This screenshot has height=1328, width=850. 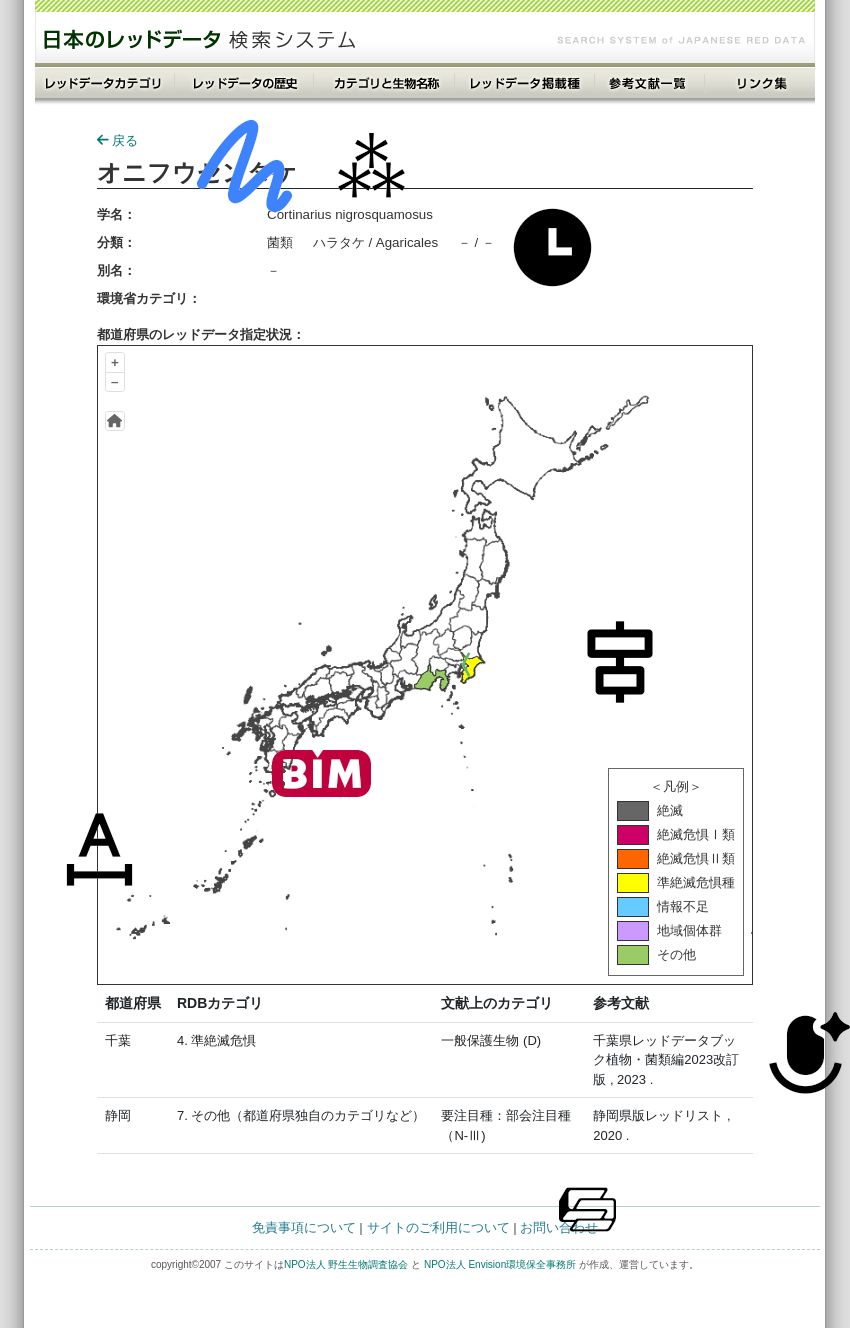 I want to click on open the BIM store app, so click(x=321, y=773).